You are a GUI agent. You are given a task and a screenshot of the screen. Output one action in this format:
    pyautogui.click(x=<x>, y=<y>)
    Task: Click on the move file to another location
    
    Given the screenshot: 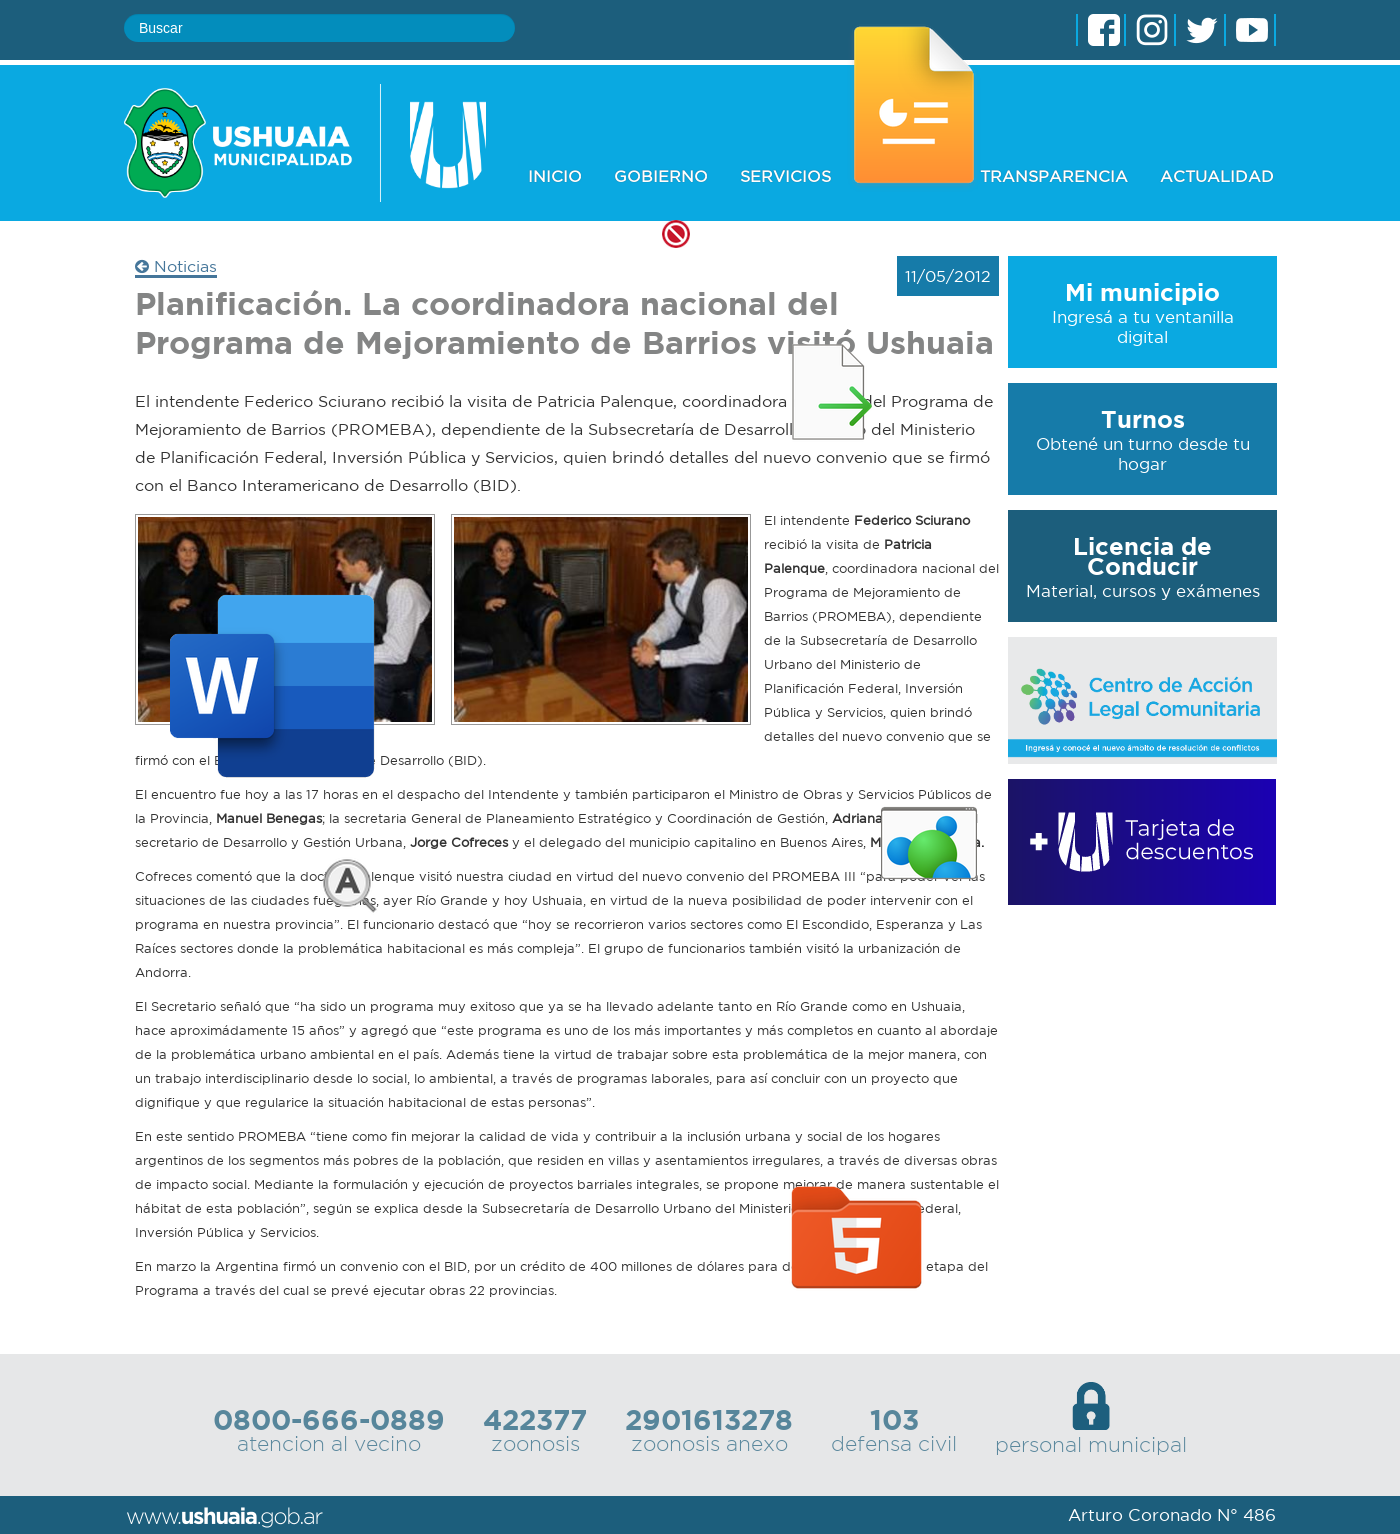 What is the action you would take?
    pyautogui.click(x=828, y=392)
    